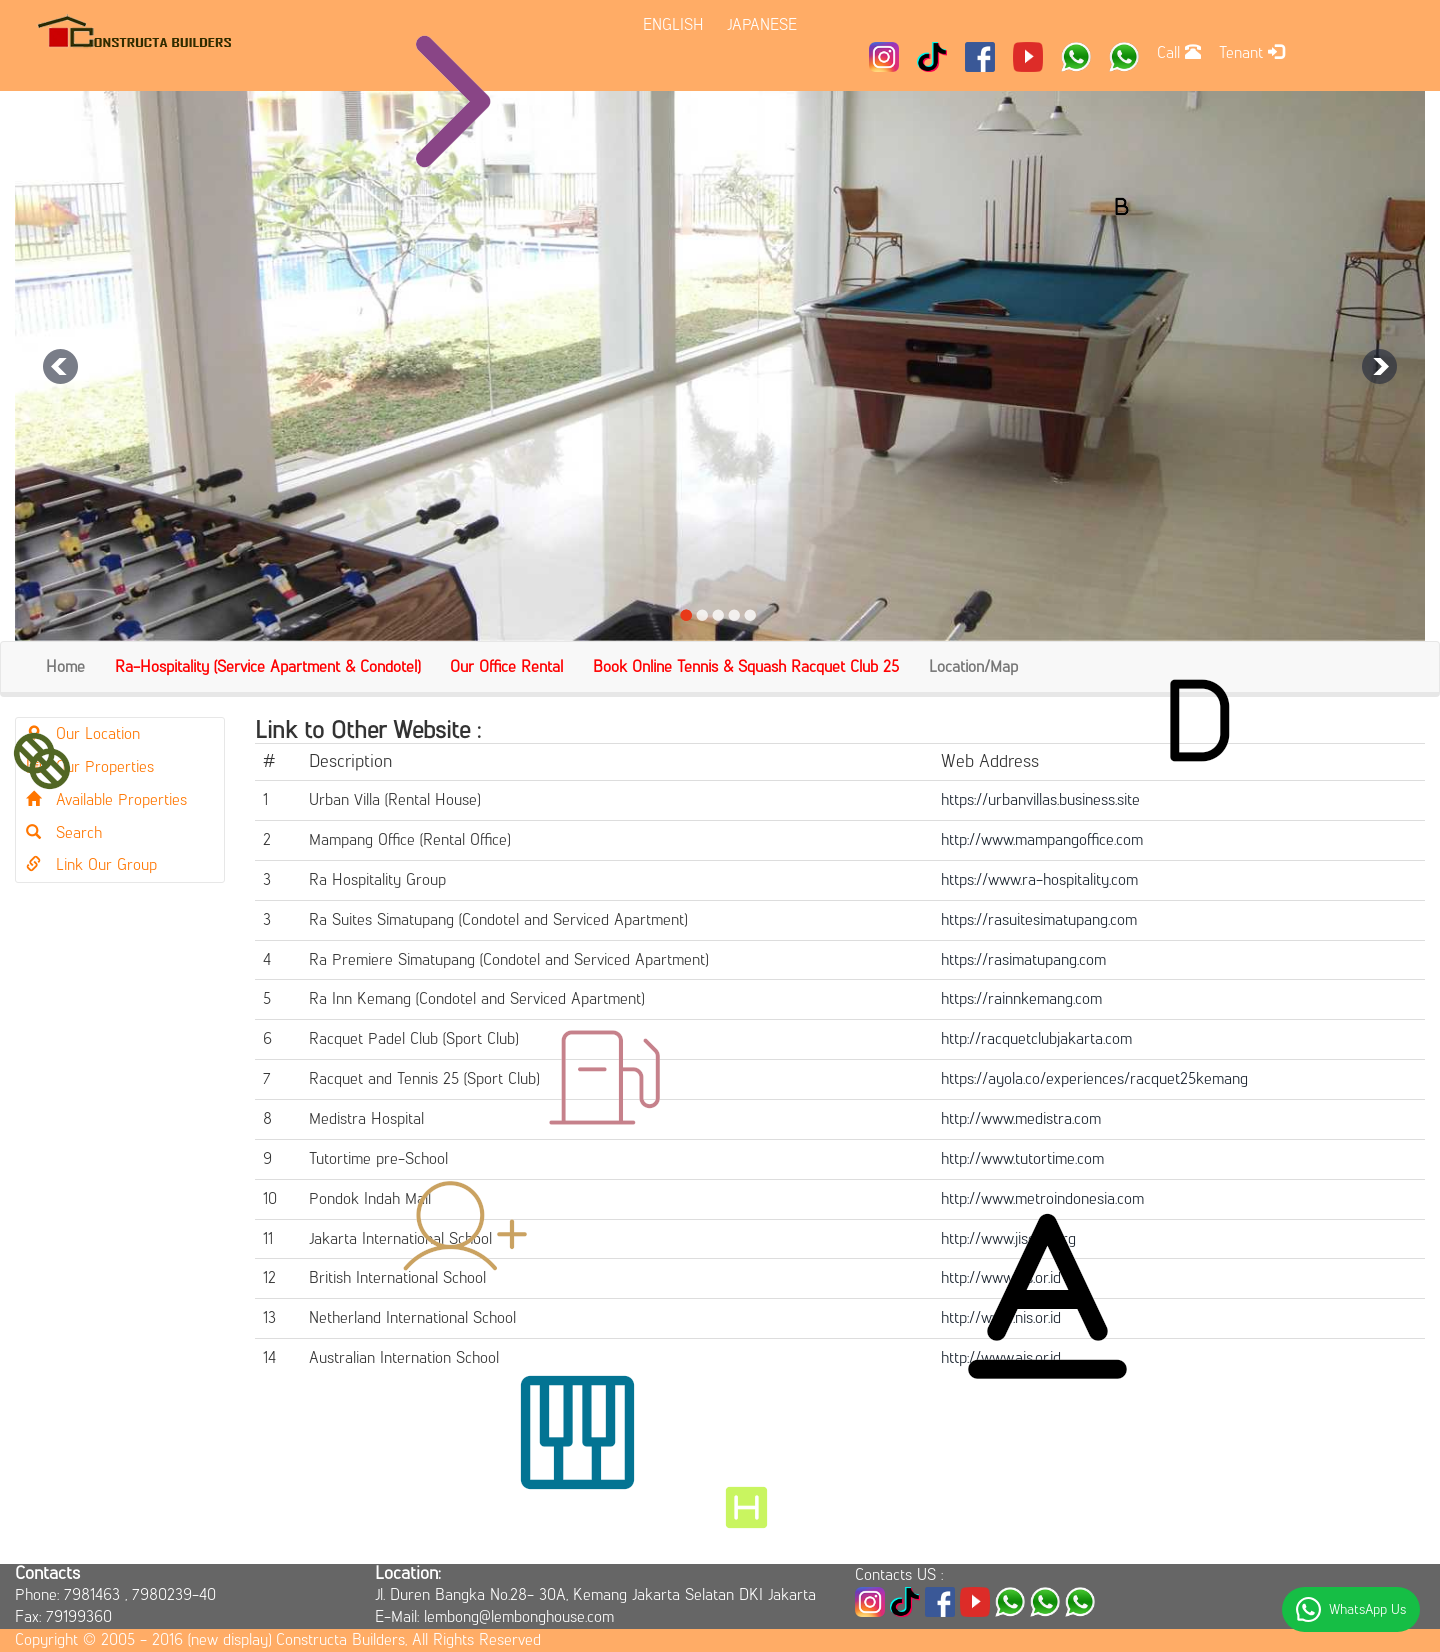 This screenshot has width=1440, height=1652. What do you see at coordinates (746, 1507) in the screenshot?
I see `format text as a heading` at bounding box center [746, 1507].